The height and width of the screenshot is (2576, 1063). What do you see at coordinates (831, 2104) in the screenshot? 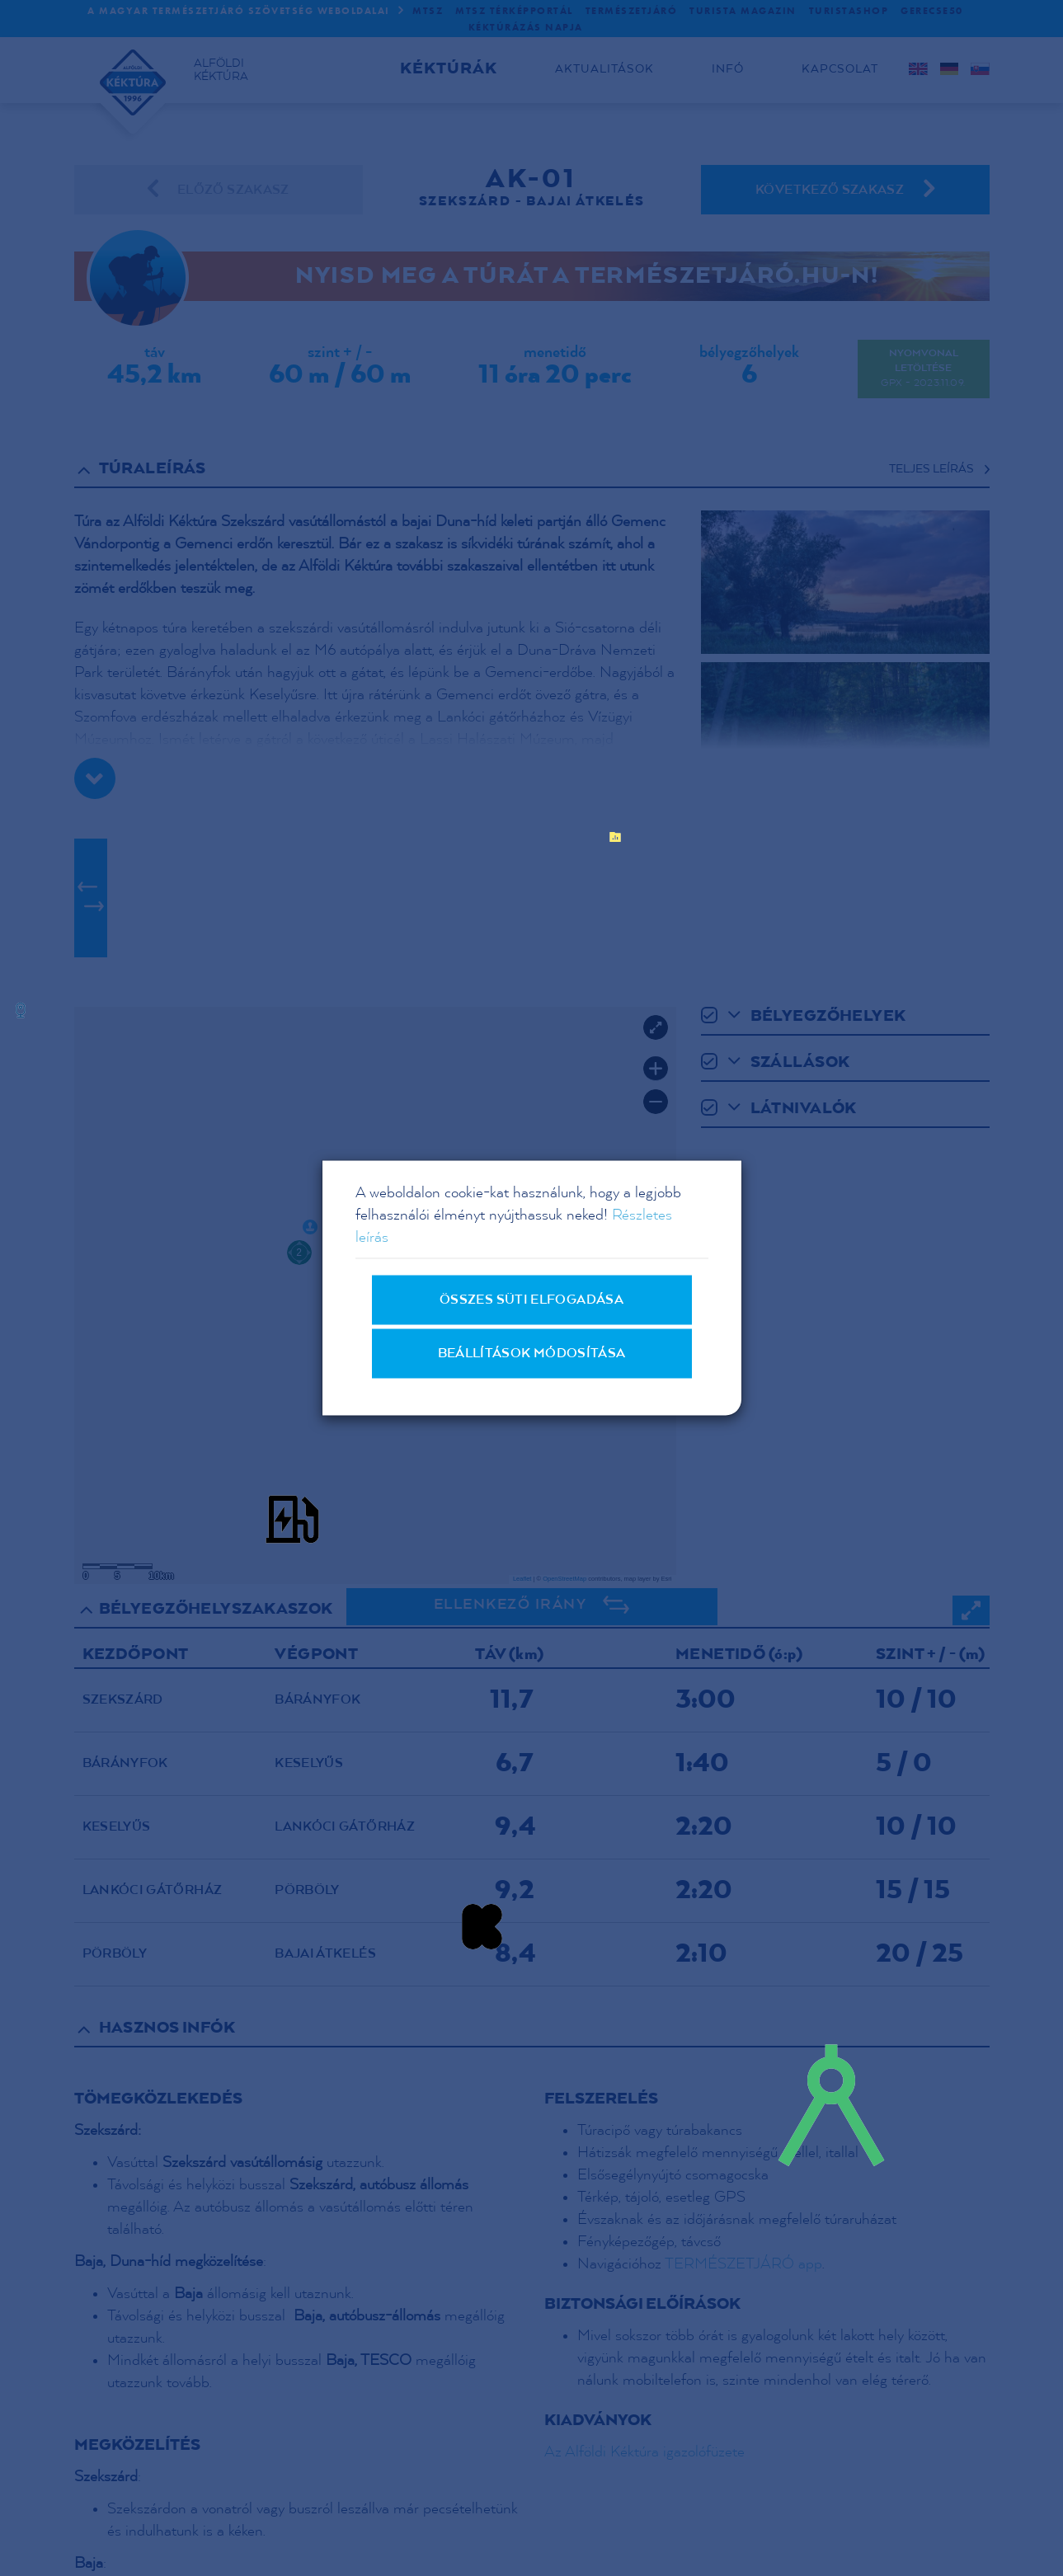
I see `access drawing compass tool` at bounding box center [831, 2104].